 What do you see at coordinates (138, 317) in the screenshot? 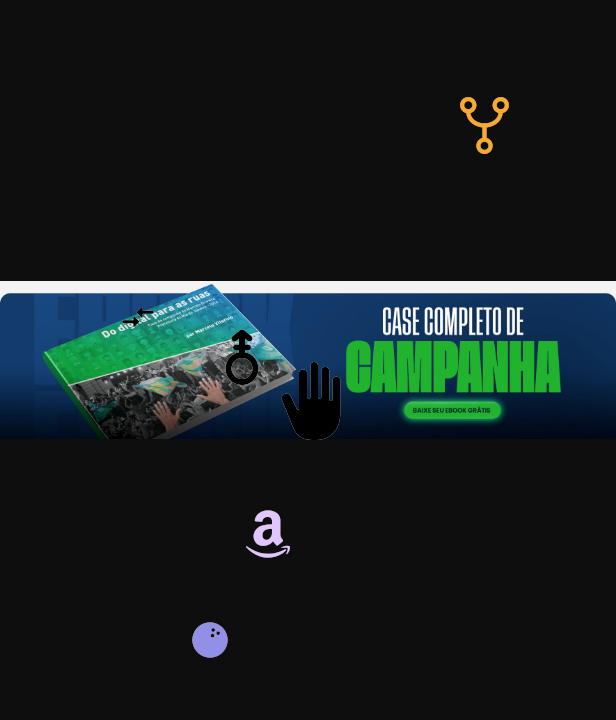
I see `compare two items or options` at bounding box center [138, 317].